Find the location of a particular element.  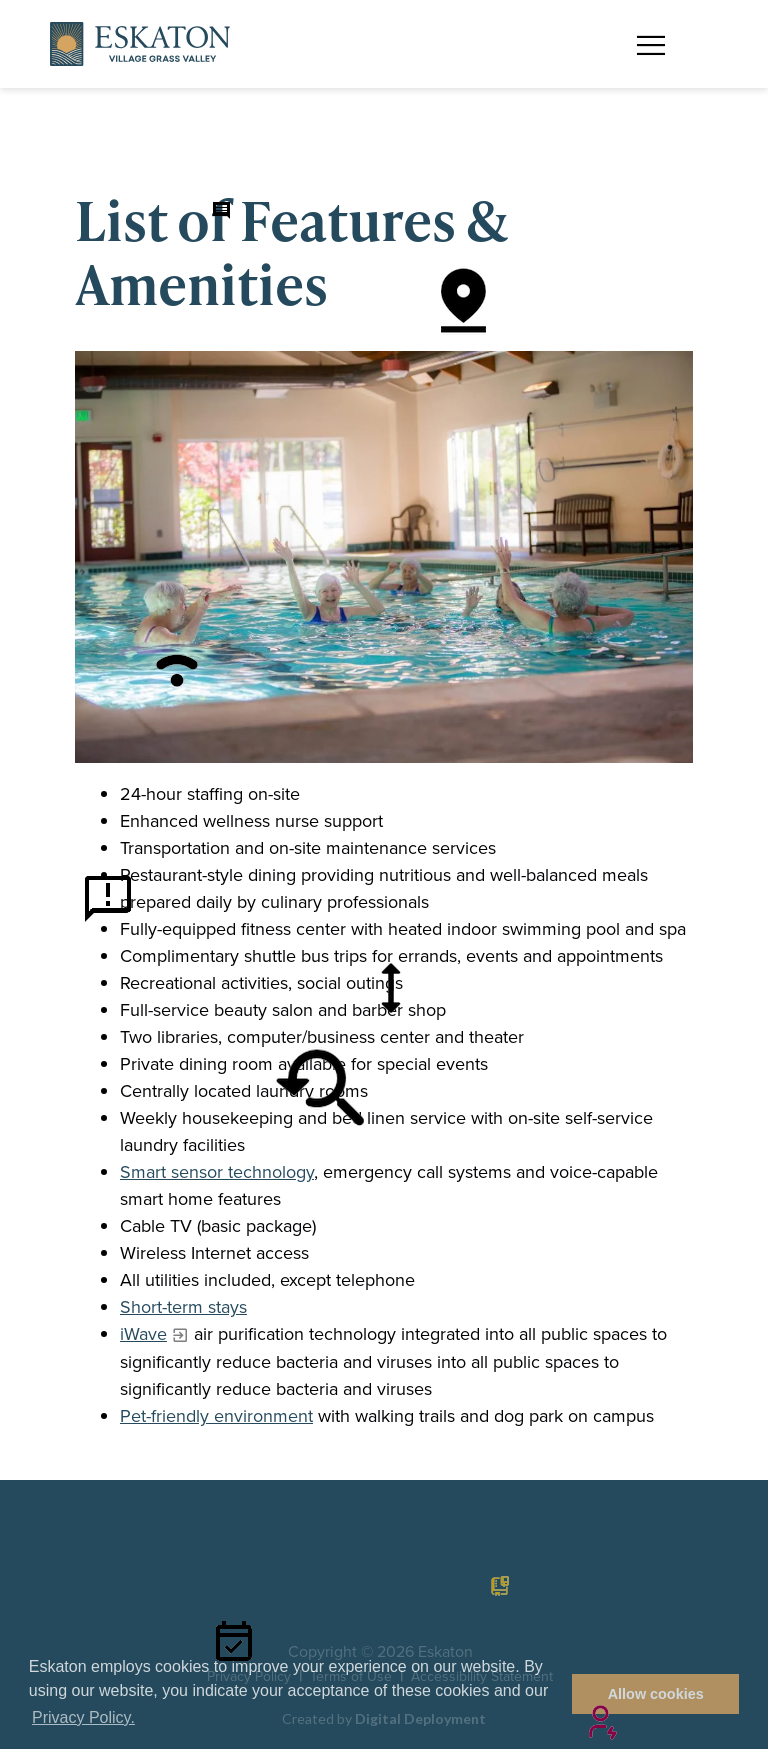

open comments section is located at coordinates (221, 210).